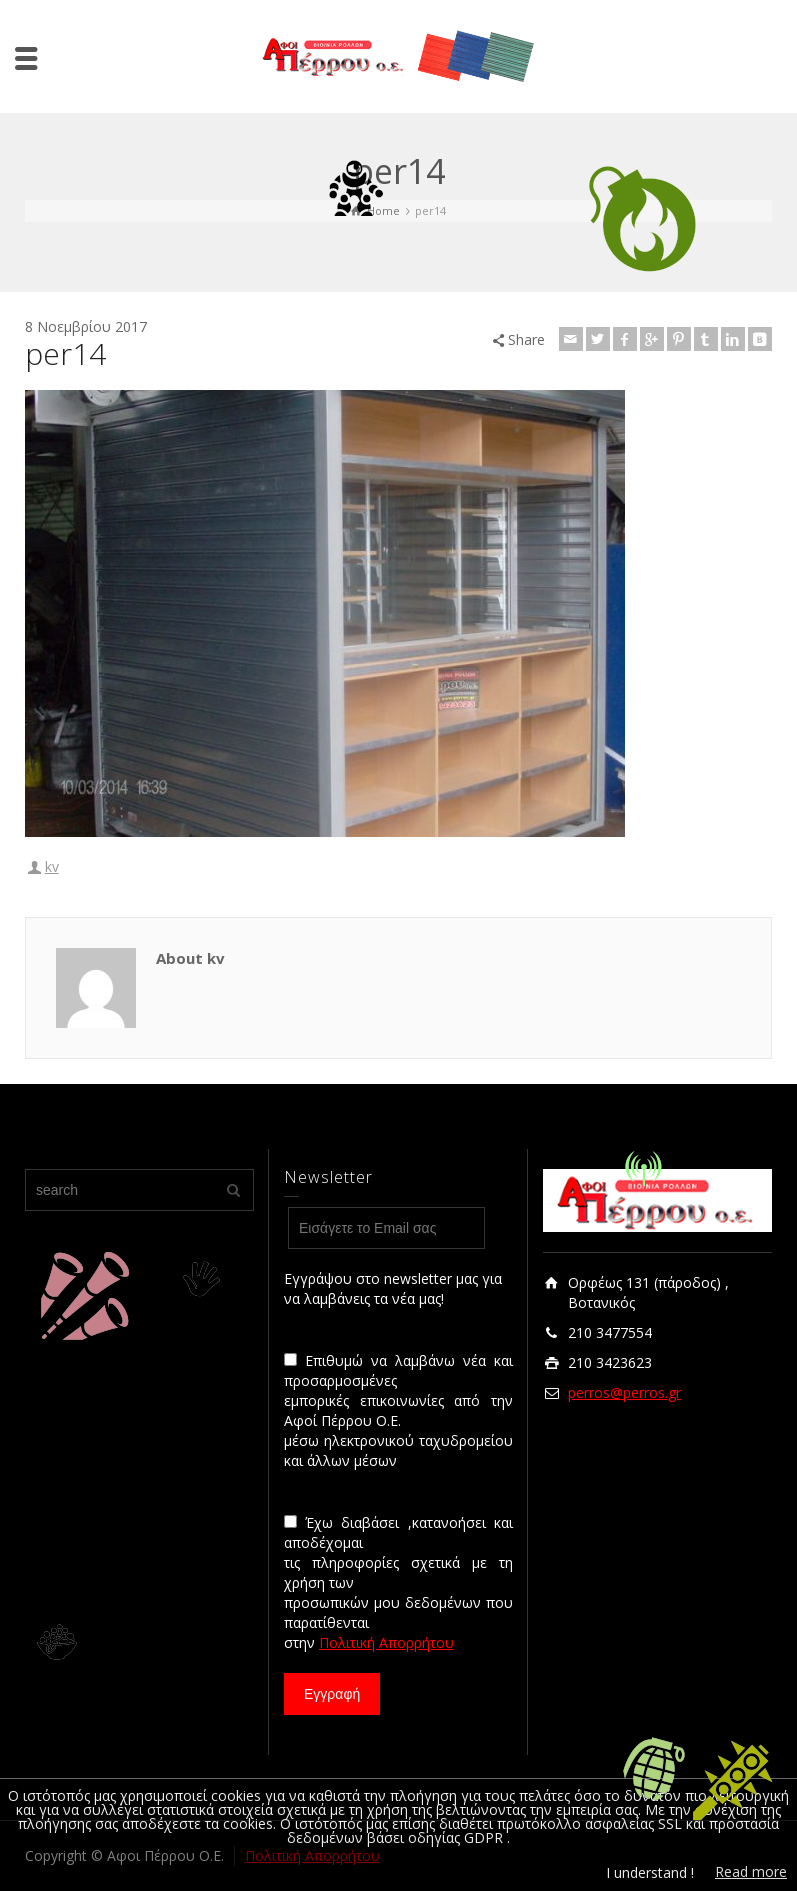 Image resolution: width=797 pixels, height=1891 pixels. What do you see at coordinates (85, 1295) in the screenshot?
I see `play sound effects or celebration audio` at bounding box center [85, 1295].